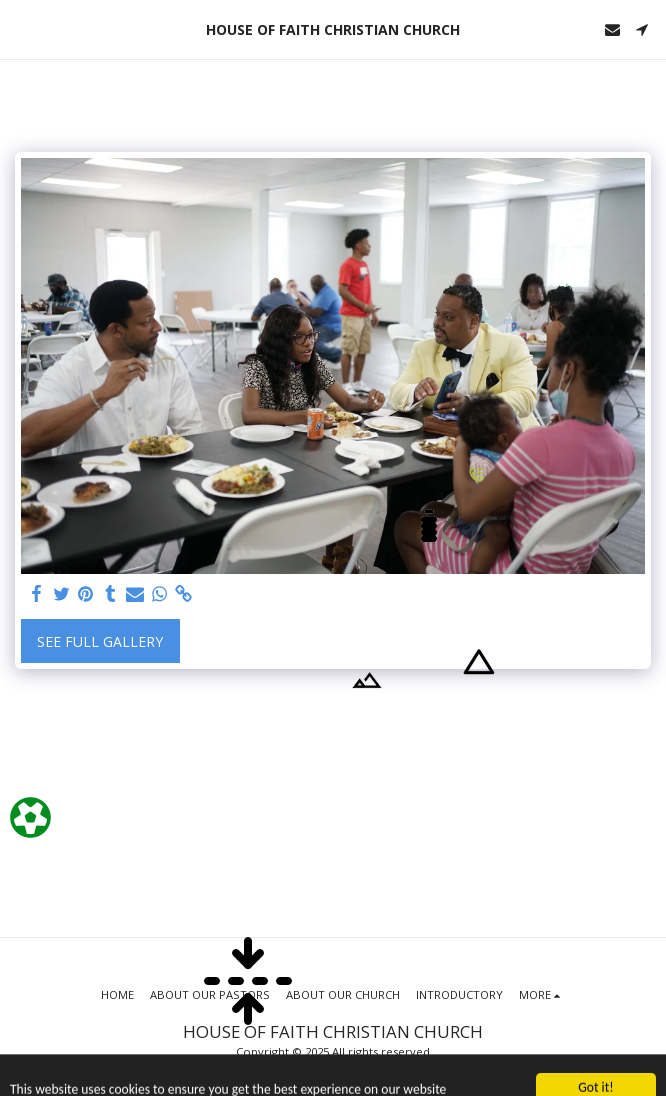  What do you see at coordinates (248, 981) in the screenshot?
I see `collapse content vertically` at bounding box center [248, 981].